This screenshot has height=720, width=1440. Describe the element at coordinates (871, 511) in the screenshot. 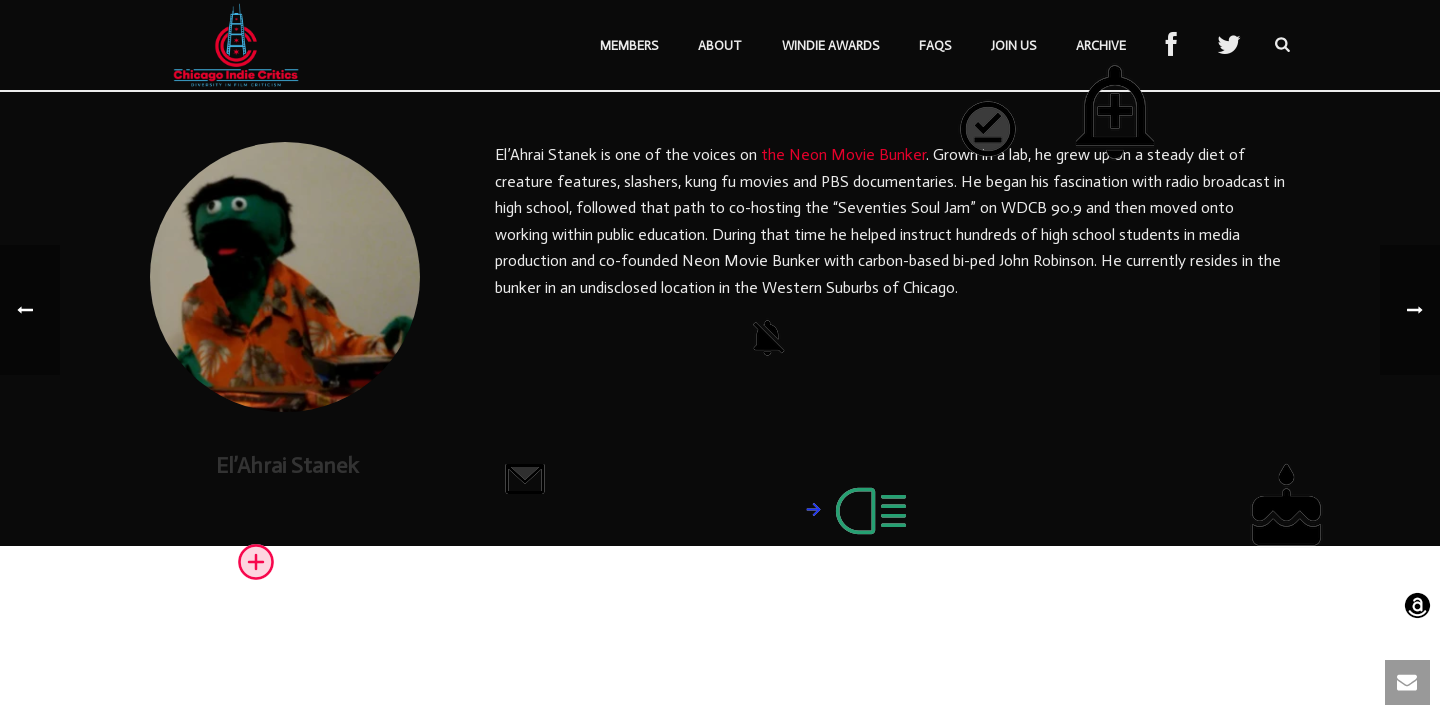

I see `toggle vehicle headlights on/off` at that location.